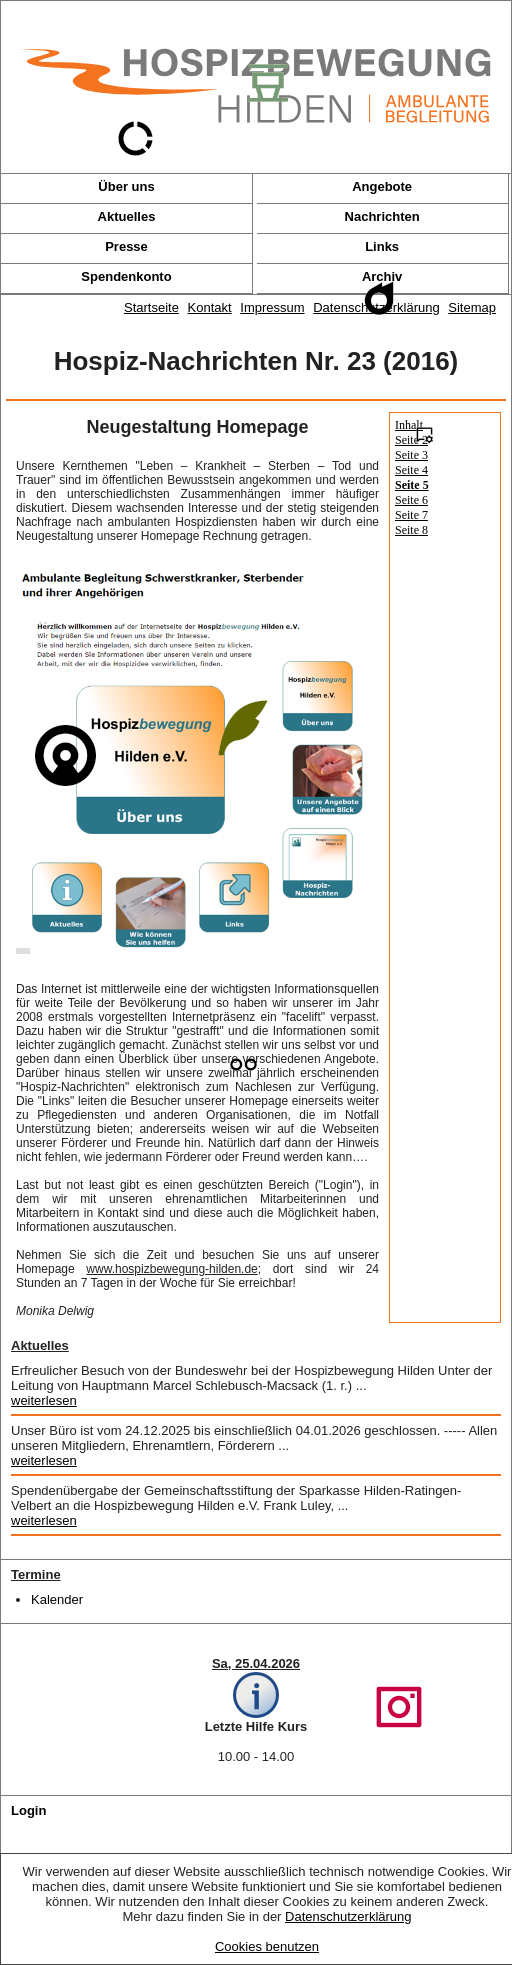 The image size is (512, 1965). Describe the element at coordinates (243, 728) in the screenshot. I see `compose or write a new document` at that location.